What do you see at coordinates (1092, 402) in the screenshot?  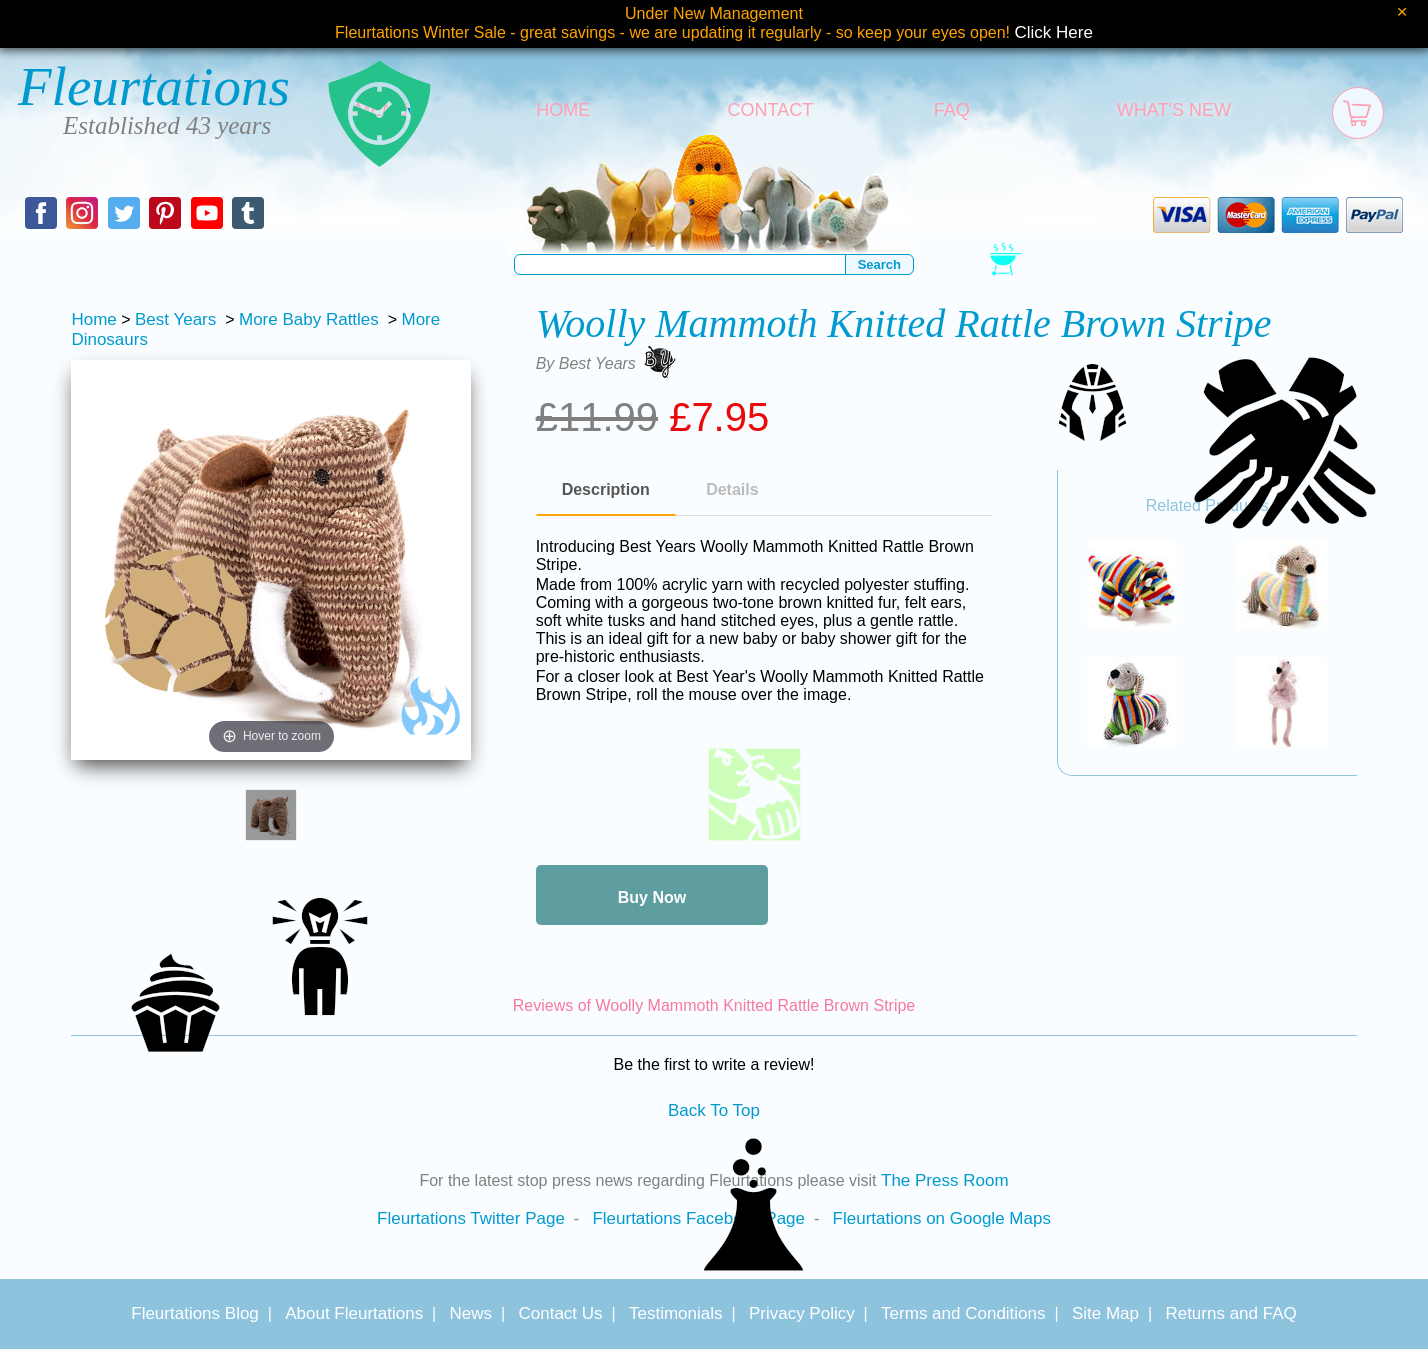 I see `select warlock class or character` at bounding box center [1092, 402].